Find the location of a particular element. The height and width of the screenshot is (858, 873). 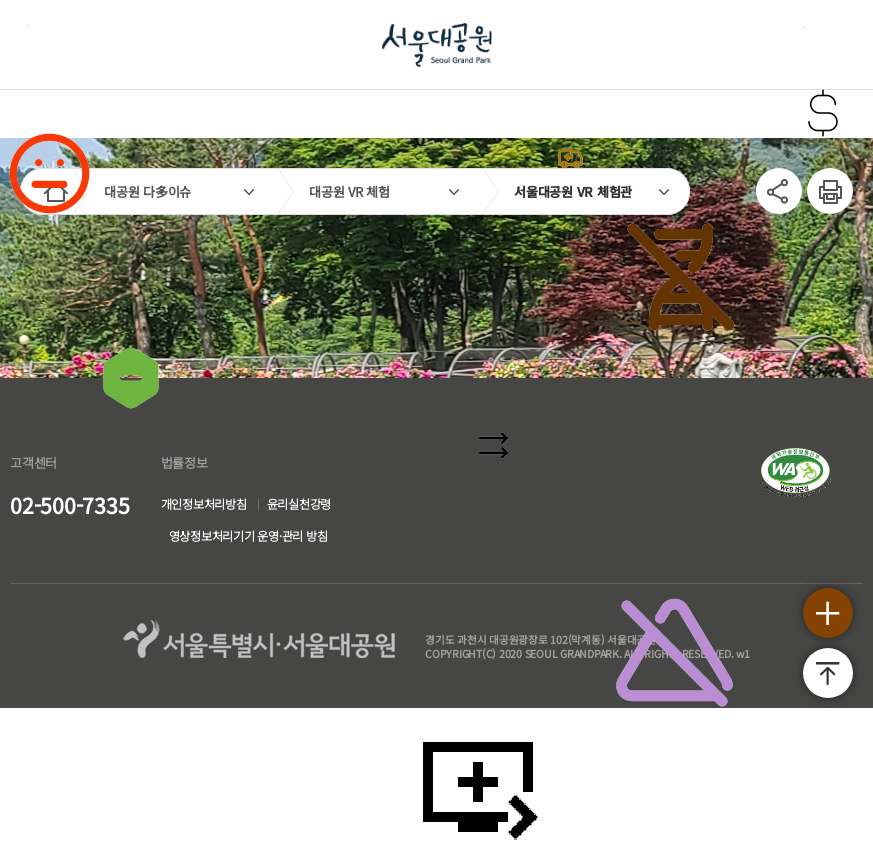

initiate a product return is located at coordinates (570, 158).